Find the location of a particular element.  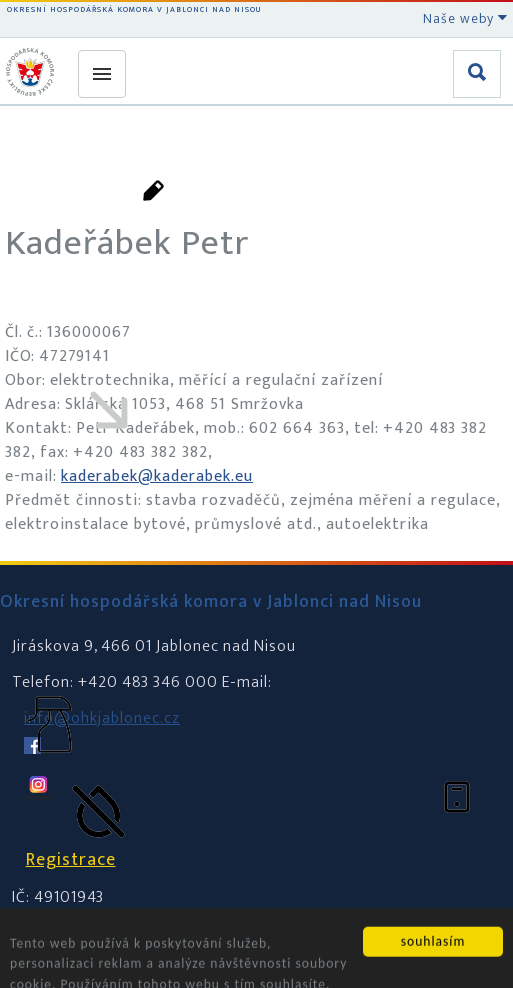

access mobile device settings is located at coordinates (457, 797).